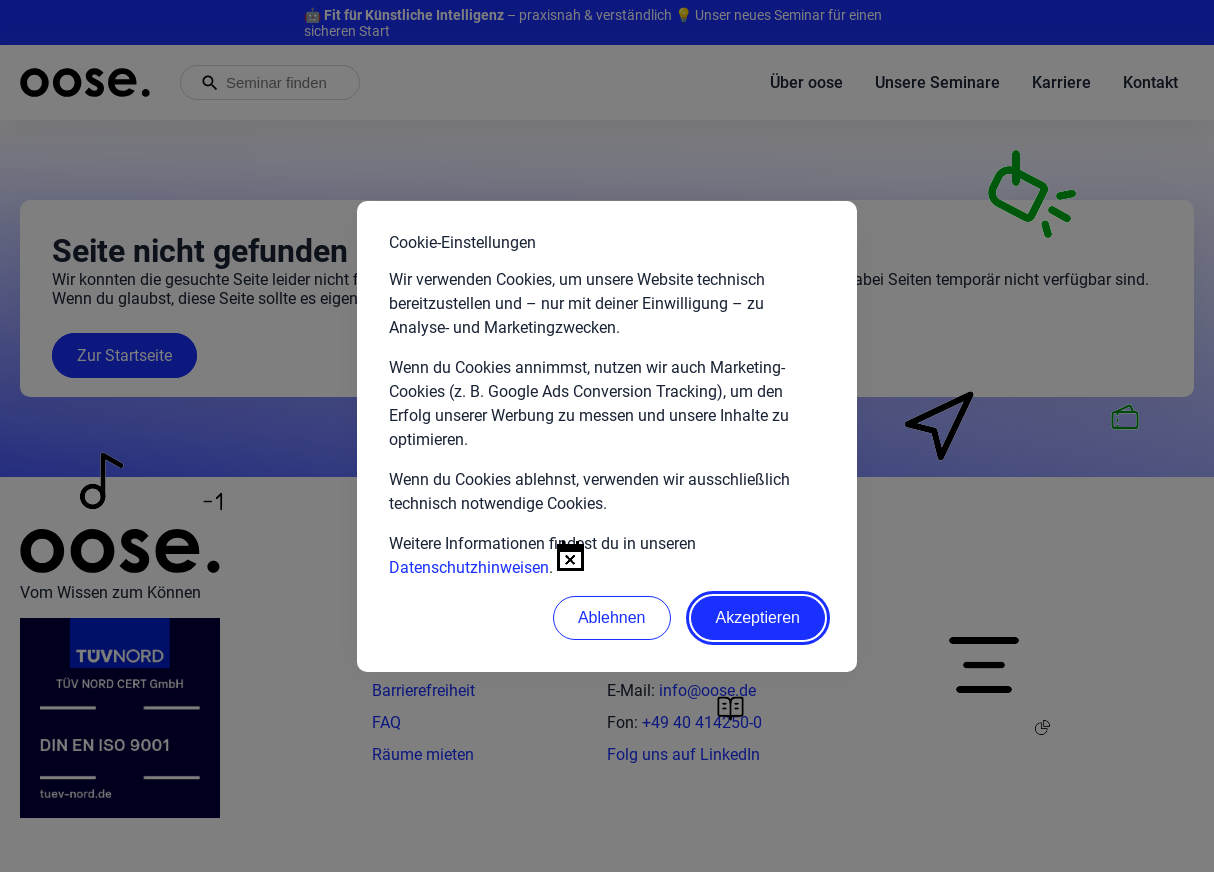 This screenshot has width=1214, height=872. What do you see at coordinates (937, 427) in the screenshot?
I see `navigate to current location` at bounding box center [937, 427].